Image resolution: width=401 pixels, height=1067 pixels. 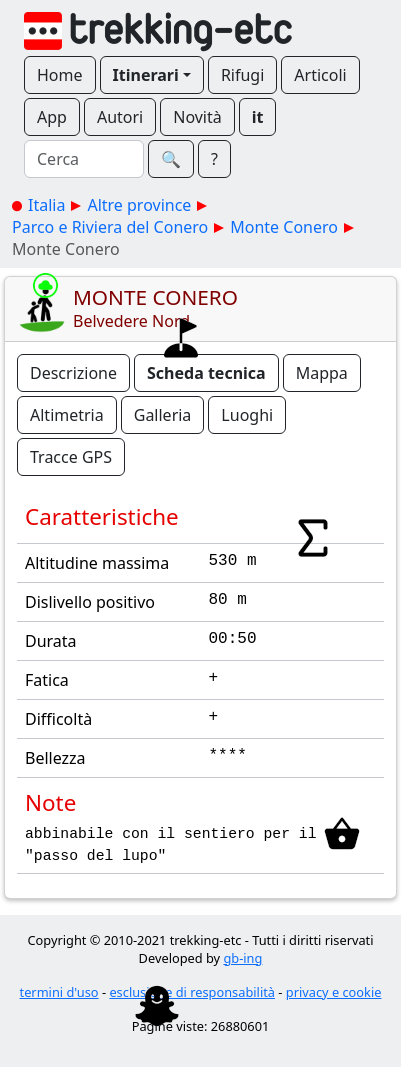 What do you see at coordinates (313, 538) in the screenshot?
I see `calculate sum or total` at bounding box center [313, 538].